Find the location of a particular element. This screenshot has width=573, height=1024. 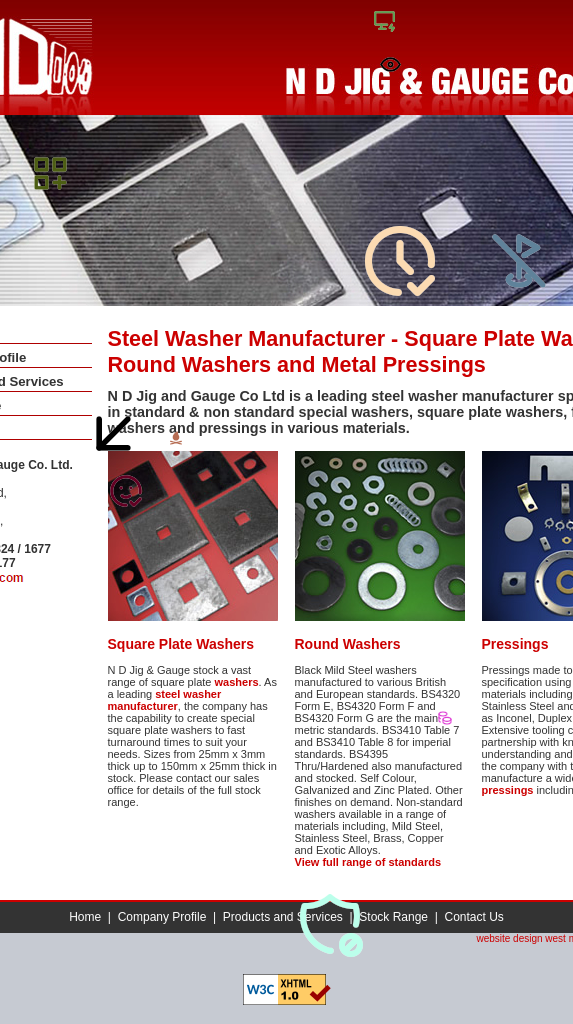

access camping or outdoor activity features is located at coordinates (176, 438).